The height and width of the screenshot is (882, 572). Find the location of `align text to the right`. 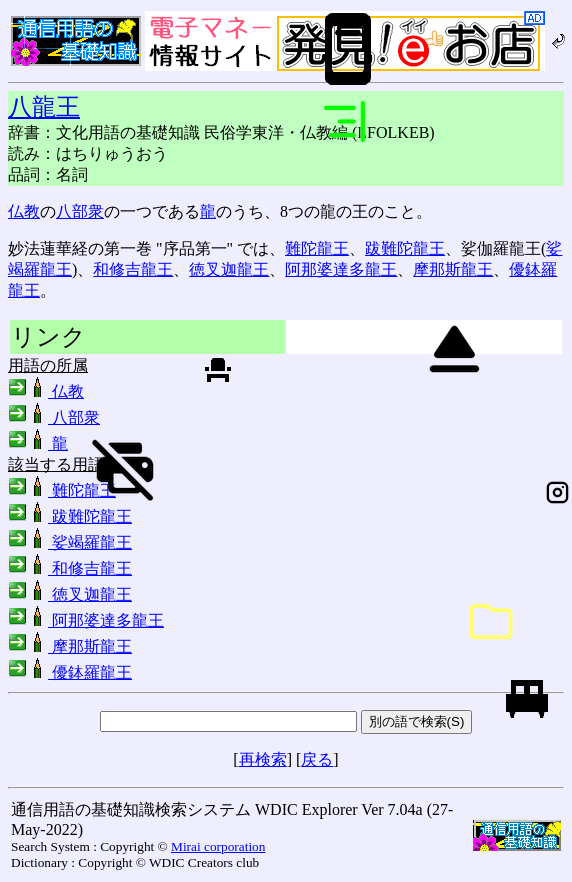

align text to the right is located at coordinates (344, 121).